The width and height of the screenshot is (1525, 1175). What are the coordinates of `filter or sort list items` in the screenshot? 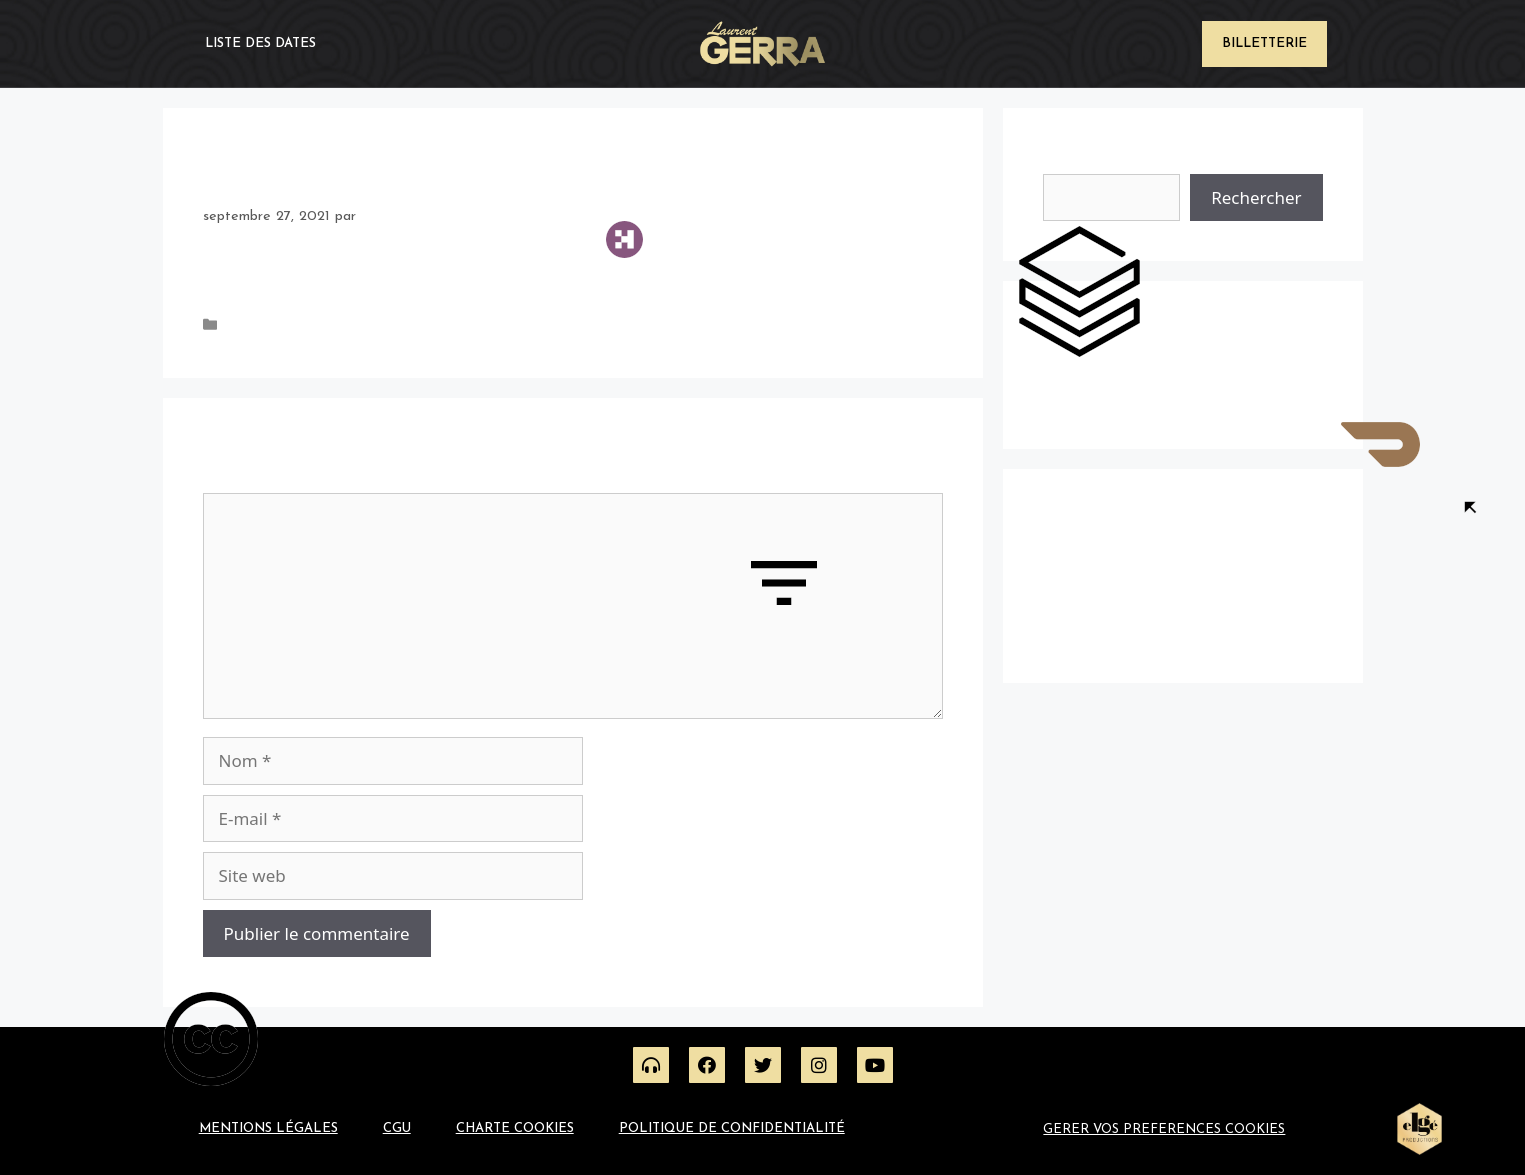 It's located at (784, 583).